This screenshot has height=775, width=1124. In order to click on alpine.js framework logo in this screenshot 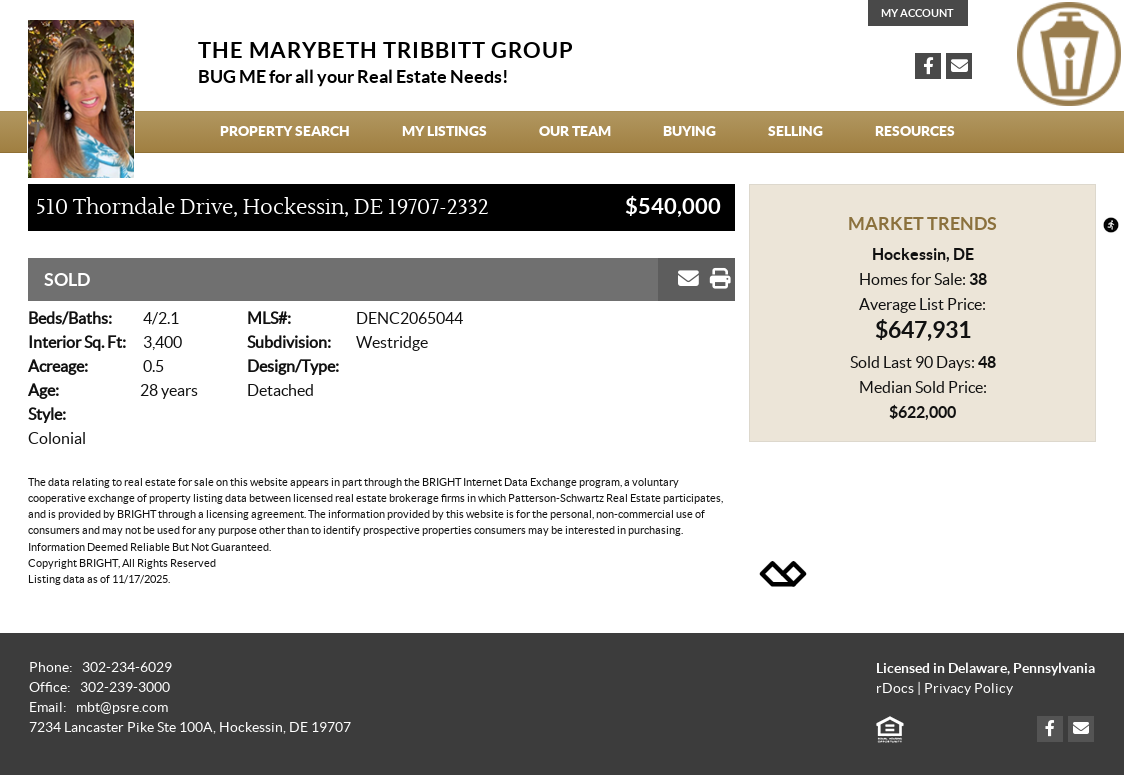, I will do `click(783, 575)`.